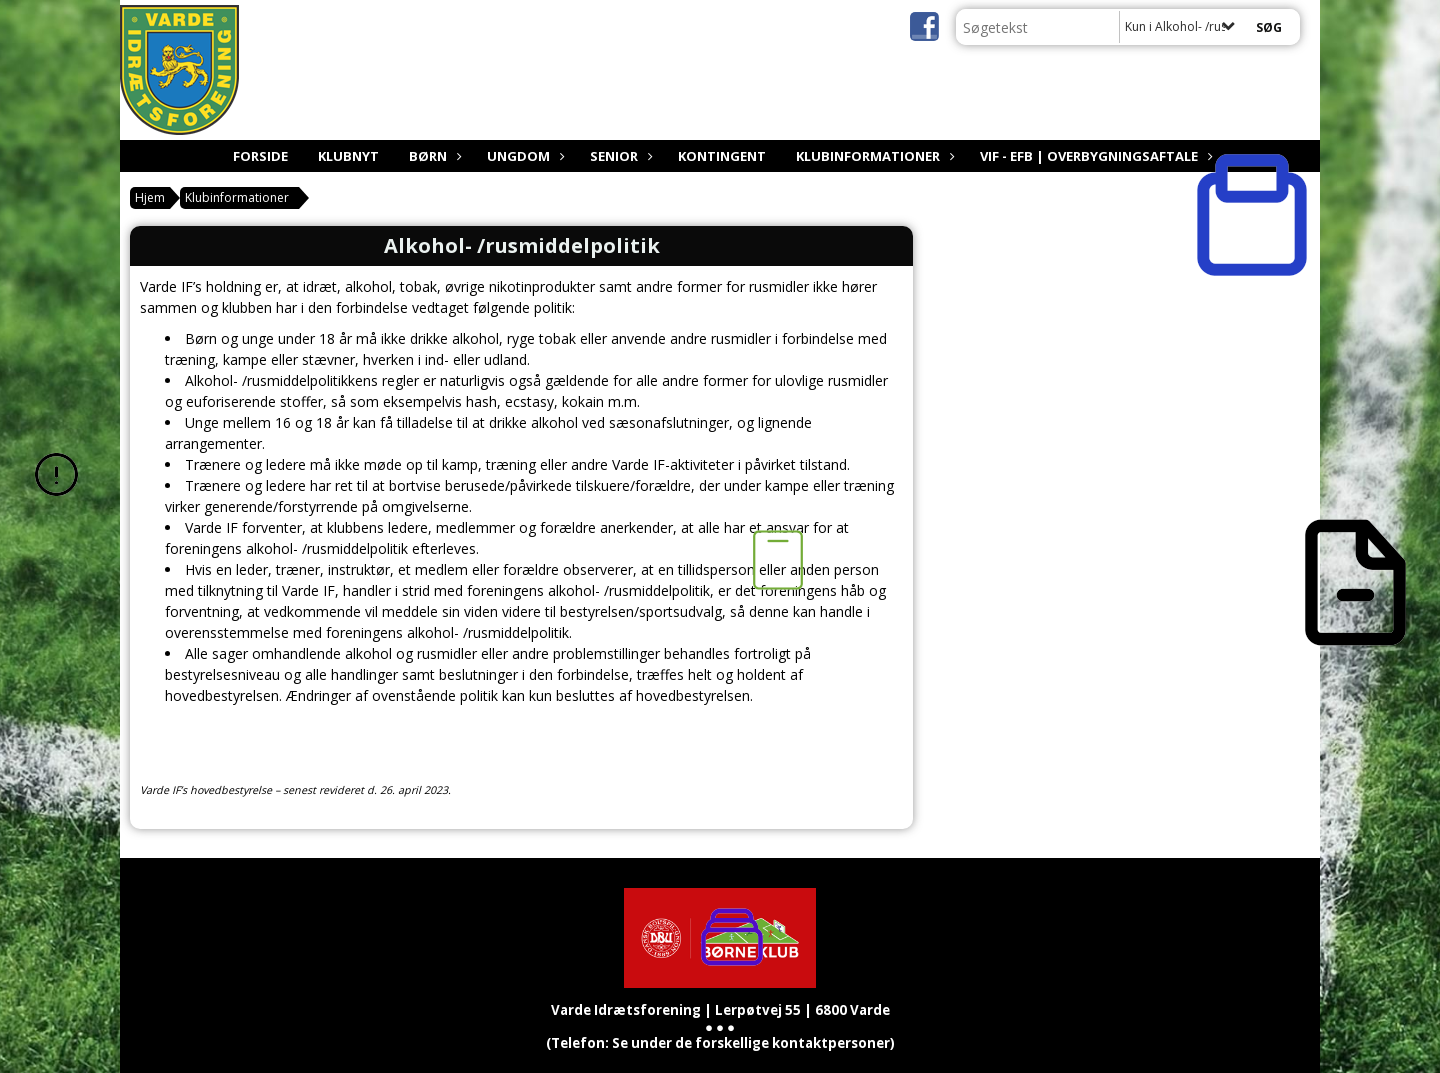 The height and width of the screenshot is (1073, 1440). I want to click on remove or delete a file, so click(1355, 582).